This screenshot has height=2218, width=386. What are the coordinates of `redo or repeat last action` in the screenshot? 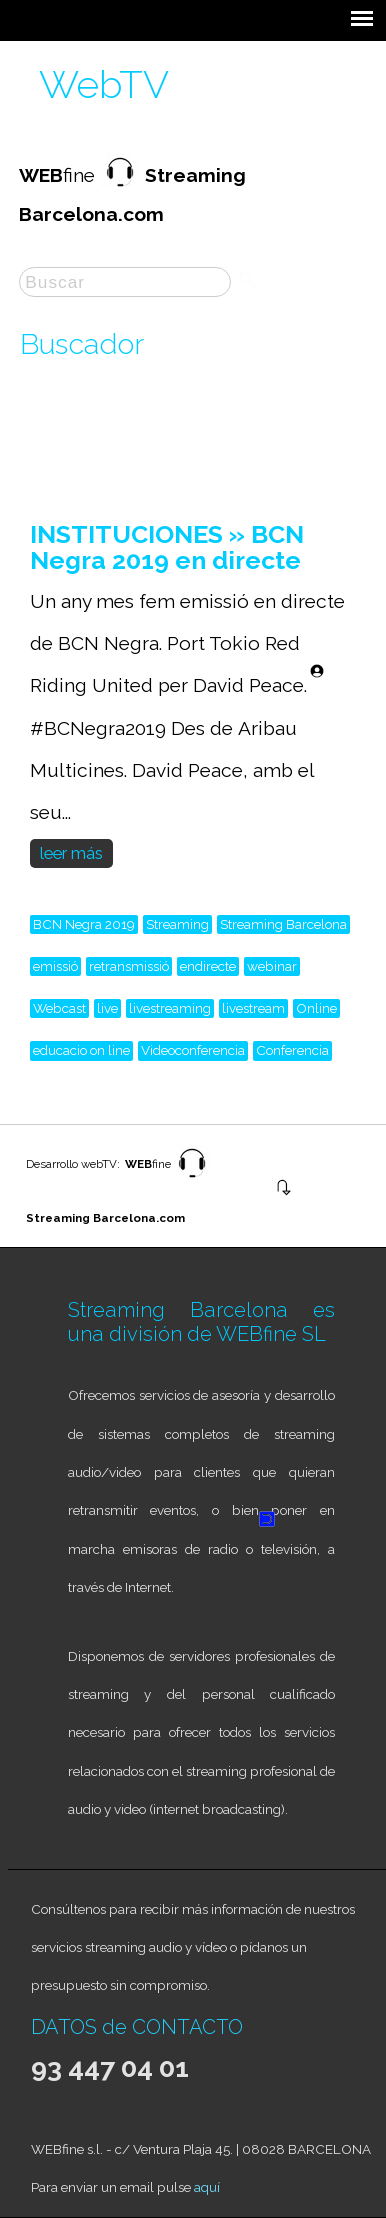 It's located at (283, 1187).